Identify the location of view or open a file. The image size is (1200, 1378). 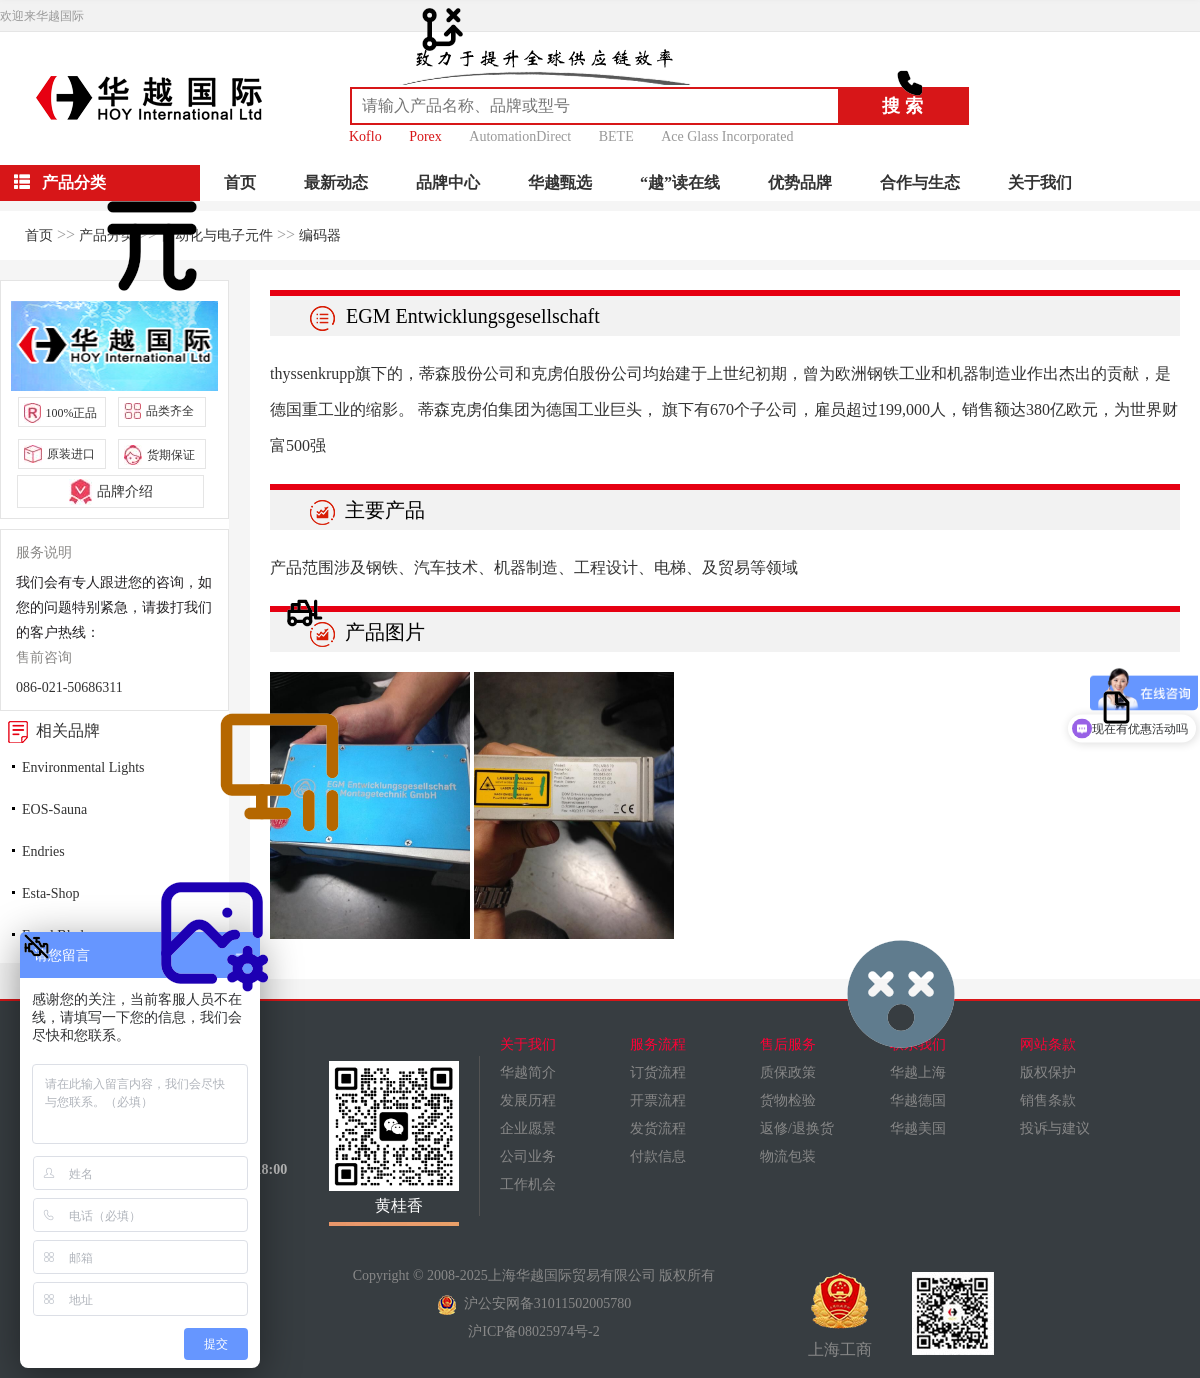
(1116, 707).